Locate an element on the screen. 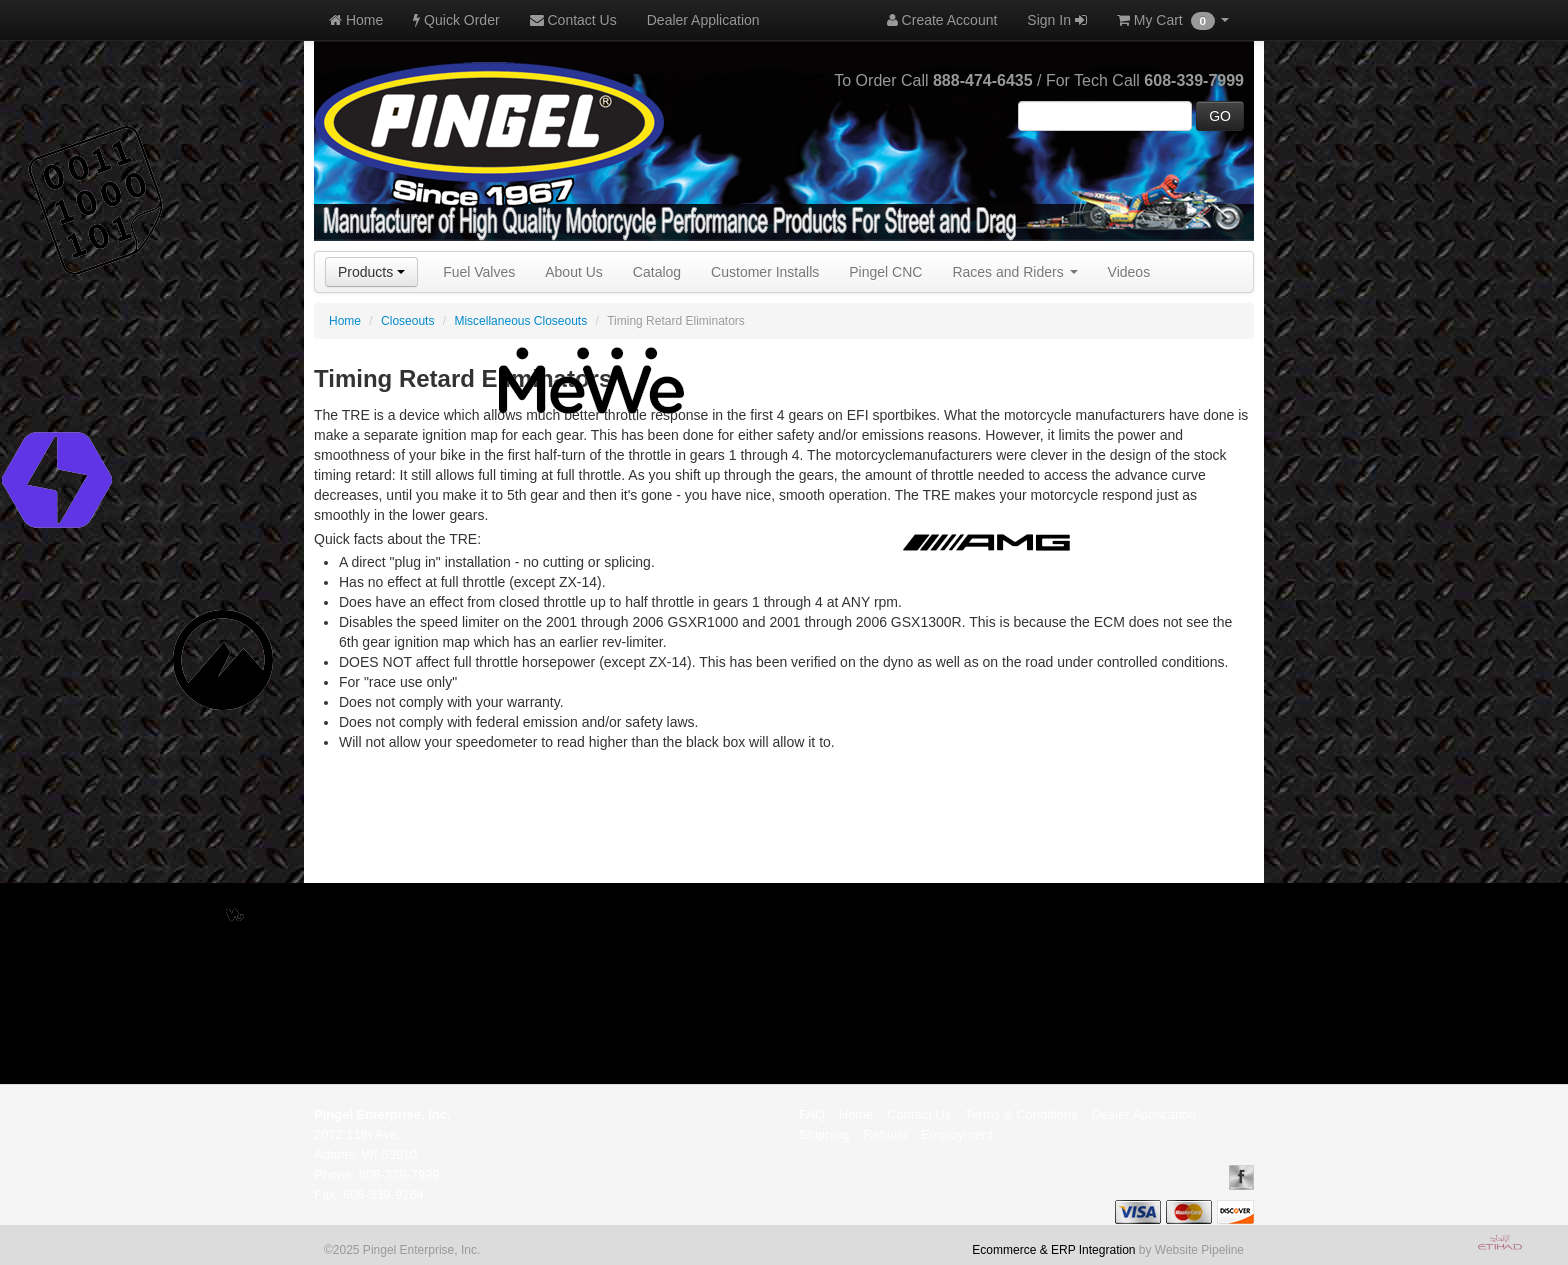  netim domain registrar logo is located at coordinates (235, 915).